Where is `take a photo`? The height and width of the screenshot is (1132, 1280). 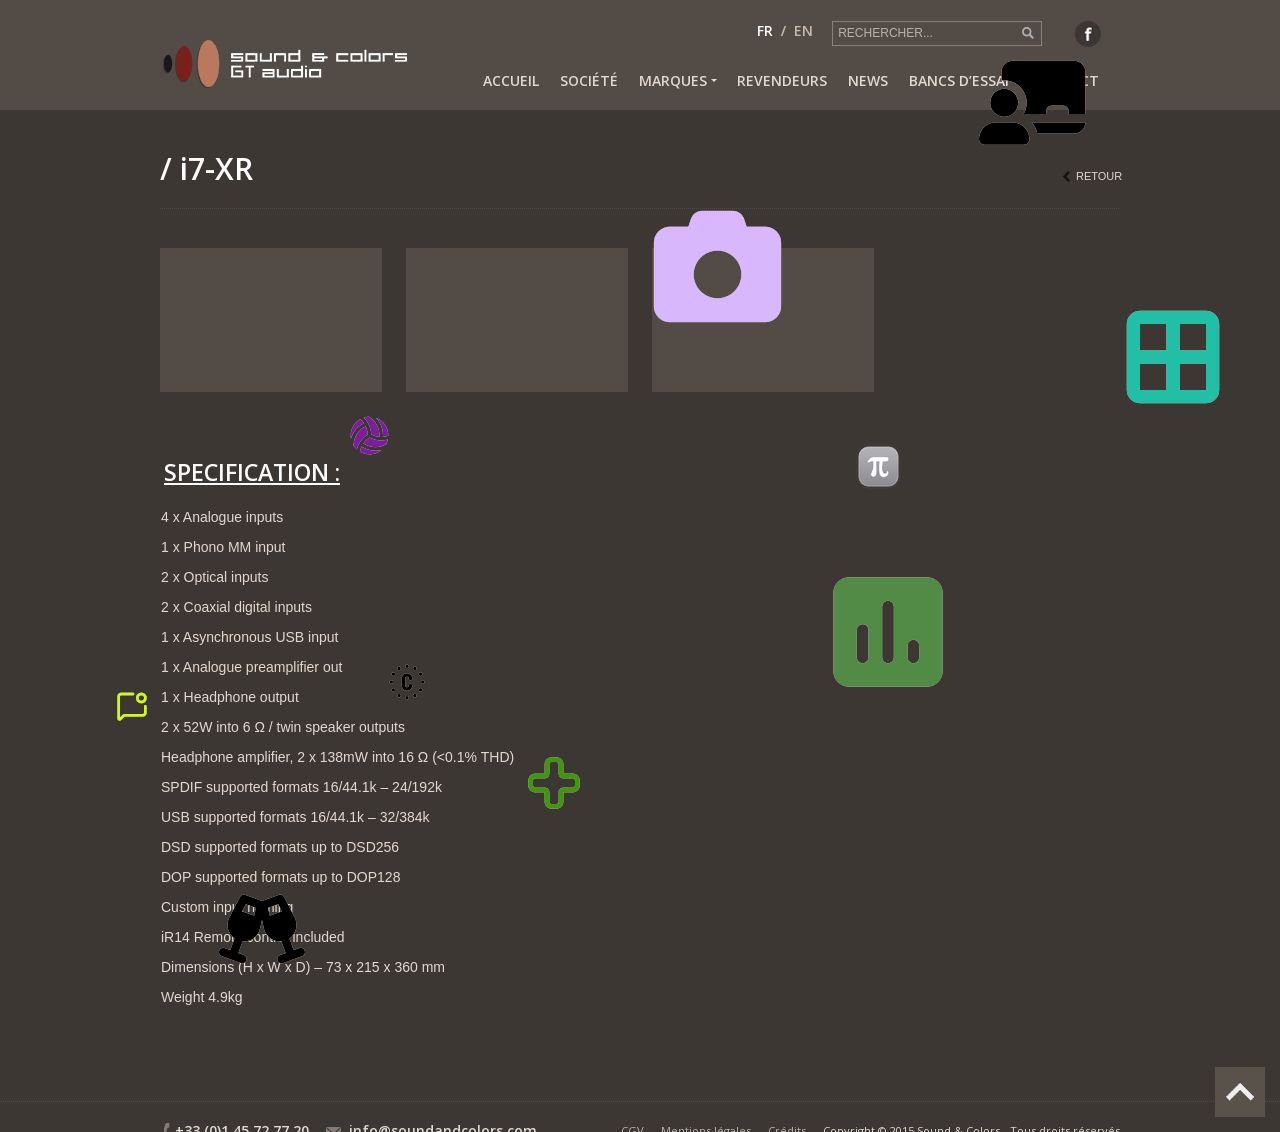
take a photo is located at coordinates (717, 266).